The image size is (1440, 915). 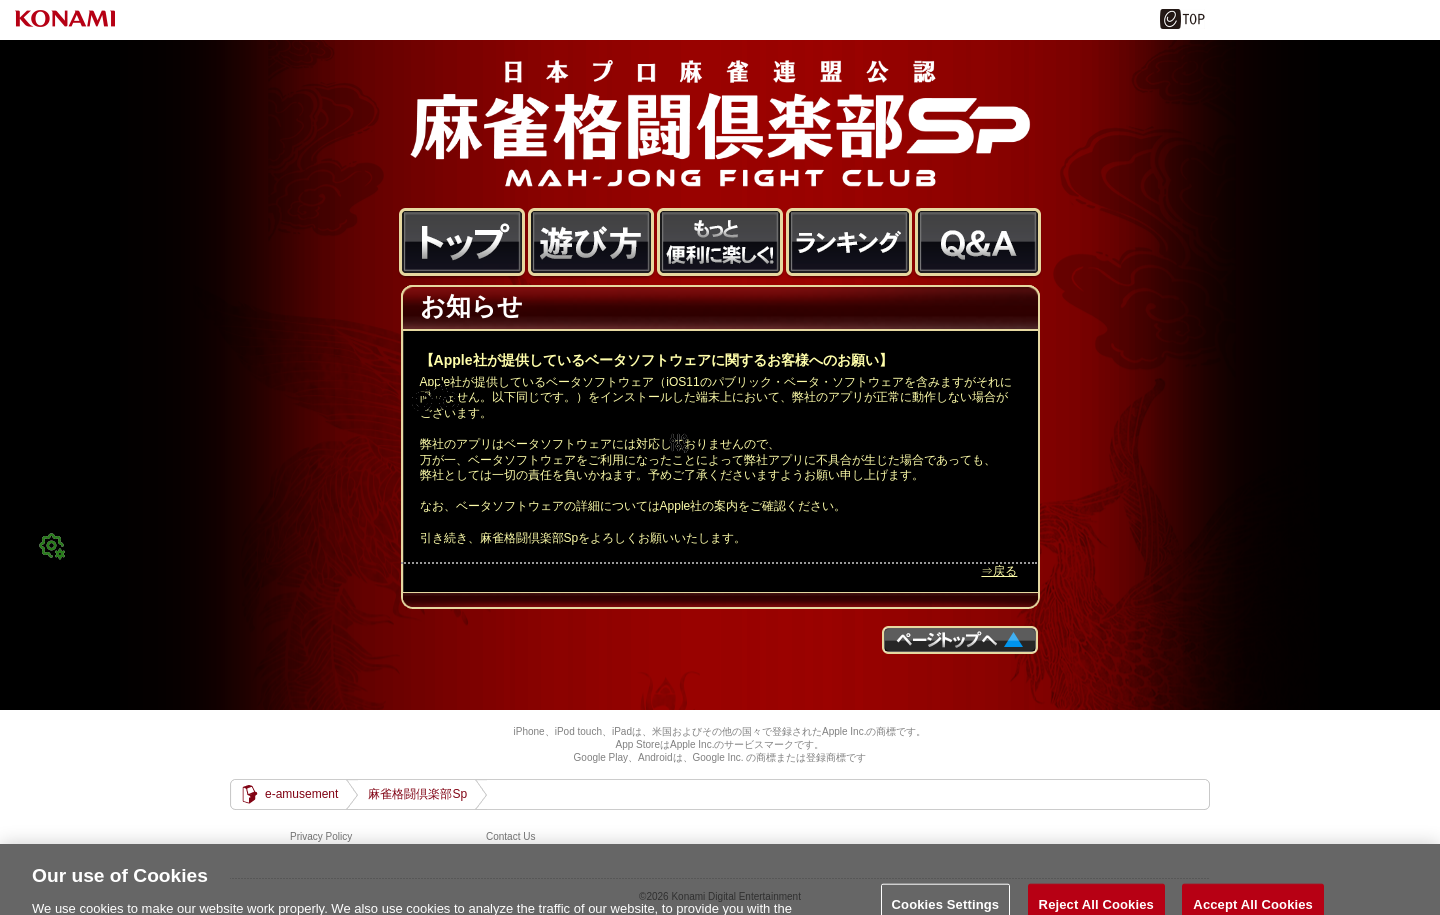 I want to click on access settings or preferences, so click(x=51, y=545).